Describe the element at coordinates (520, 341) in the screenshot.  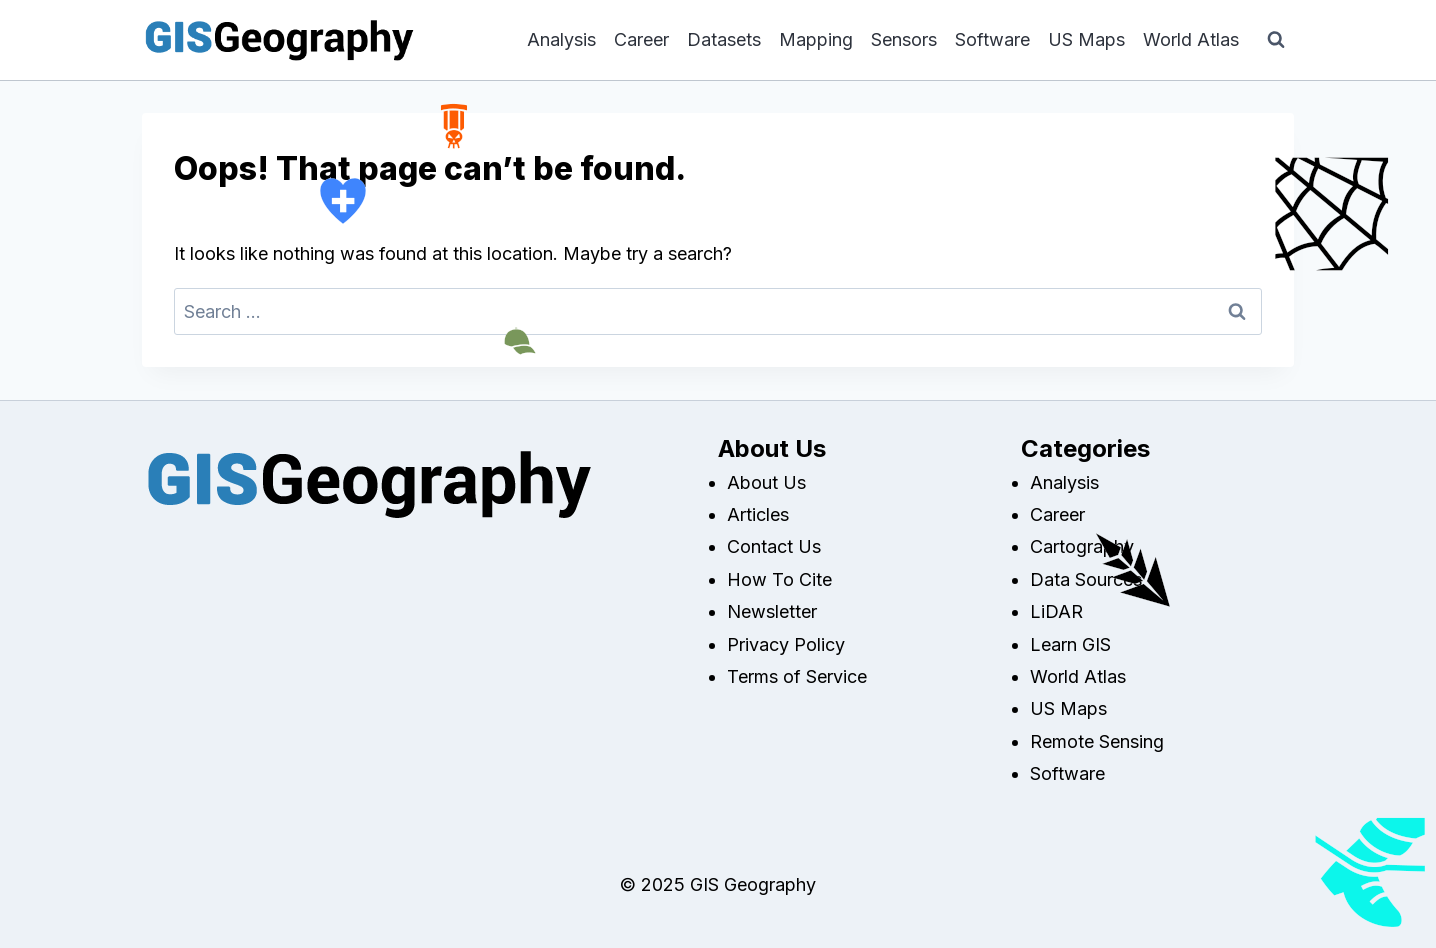
I see `access player profile or avatar customization` at that location.